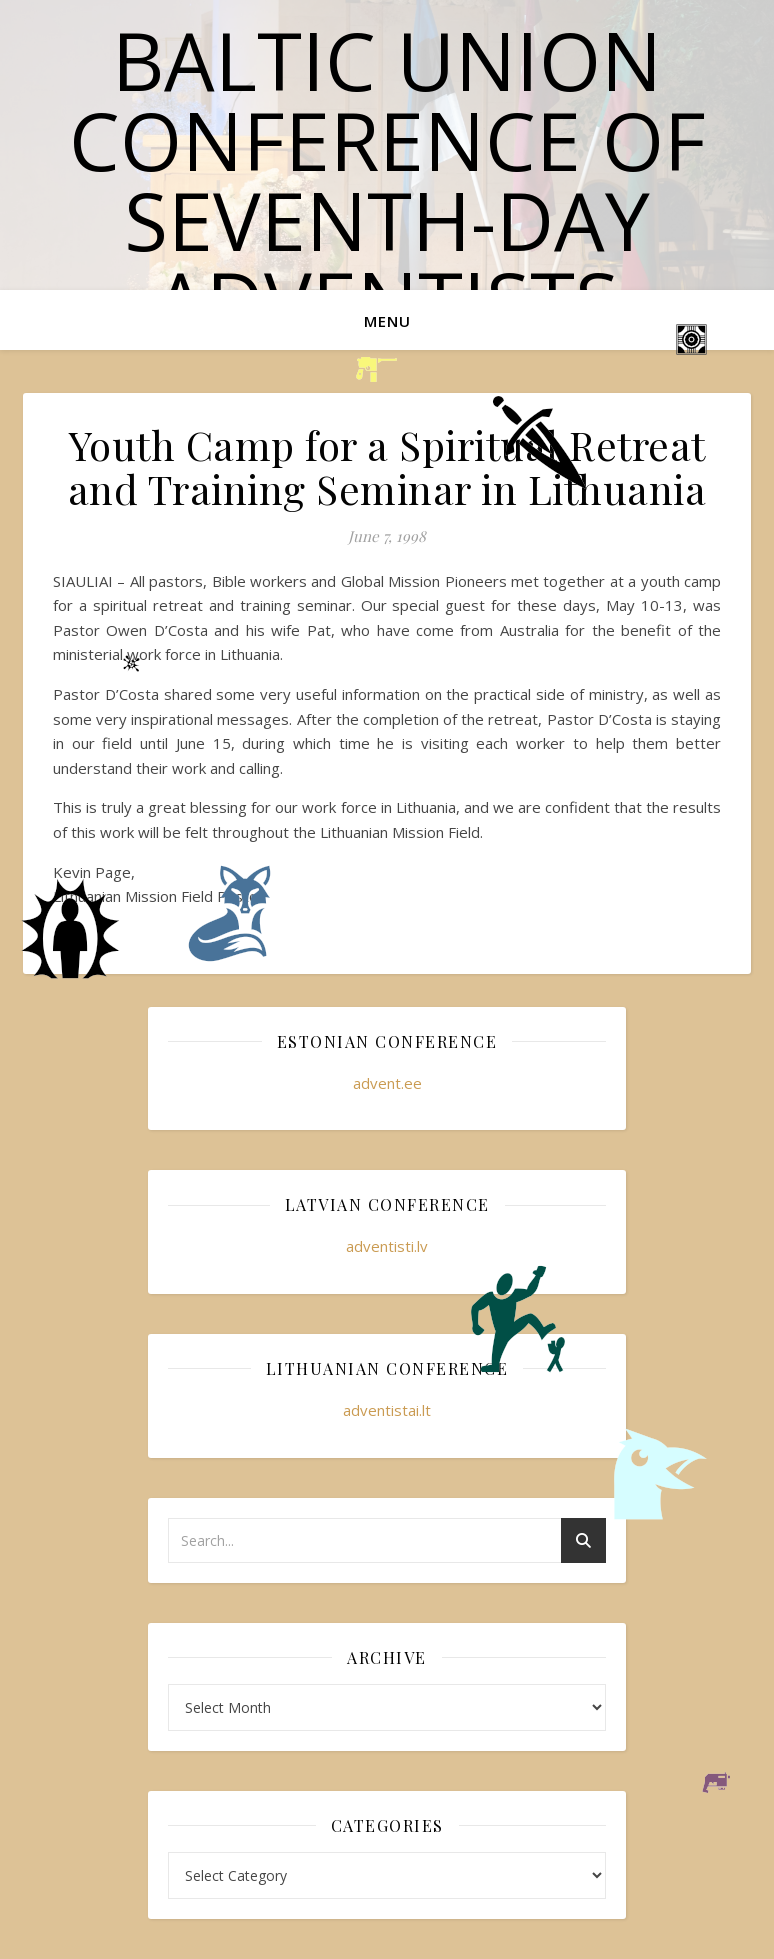  Describe the element at coordinates (716, 1783) in the screenshot. I see `select bolter weapon in game inventory` at that location.